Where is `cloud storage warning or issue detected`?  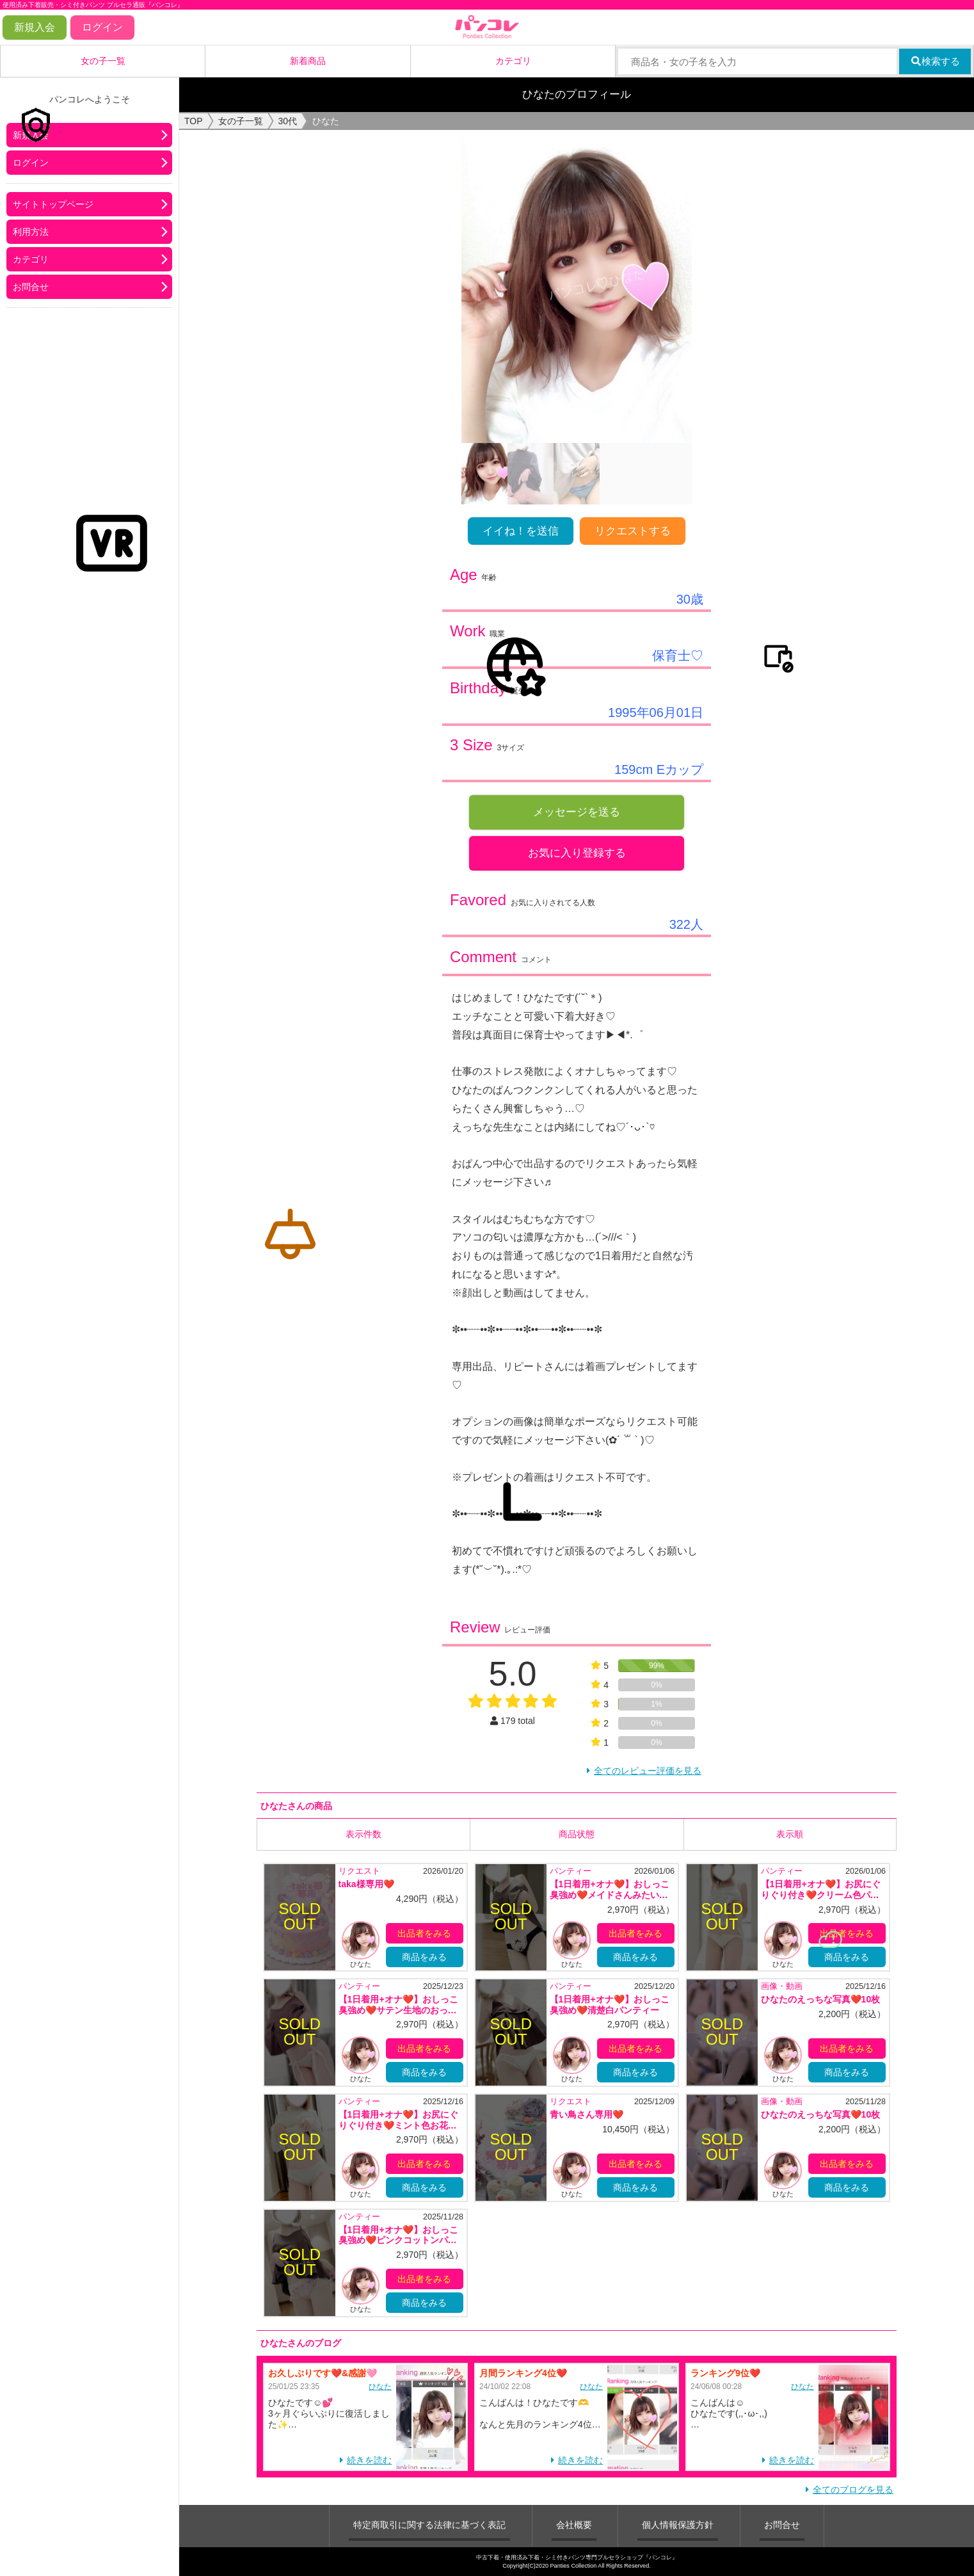 cloud storage warning or issue detected is located at coordinates (830, 1939).